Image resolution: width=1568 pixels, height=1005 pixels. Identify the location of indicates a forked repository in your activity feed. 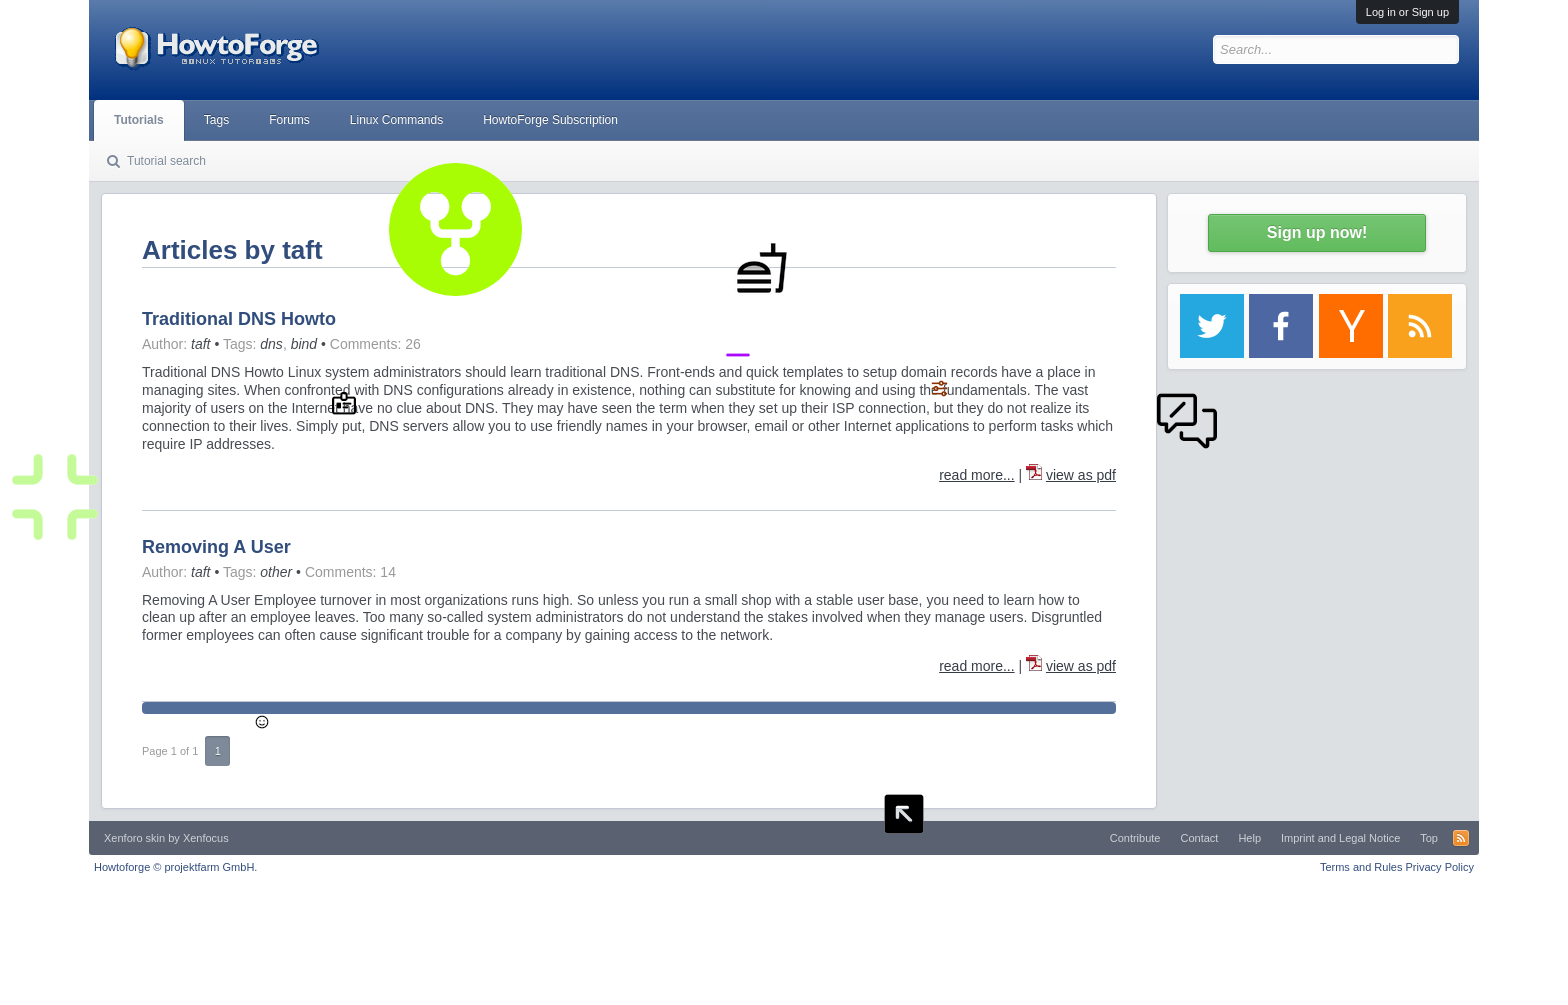
(455, 229).